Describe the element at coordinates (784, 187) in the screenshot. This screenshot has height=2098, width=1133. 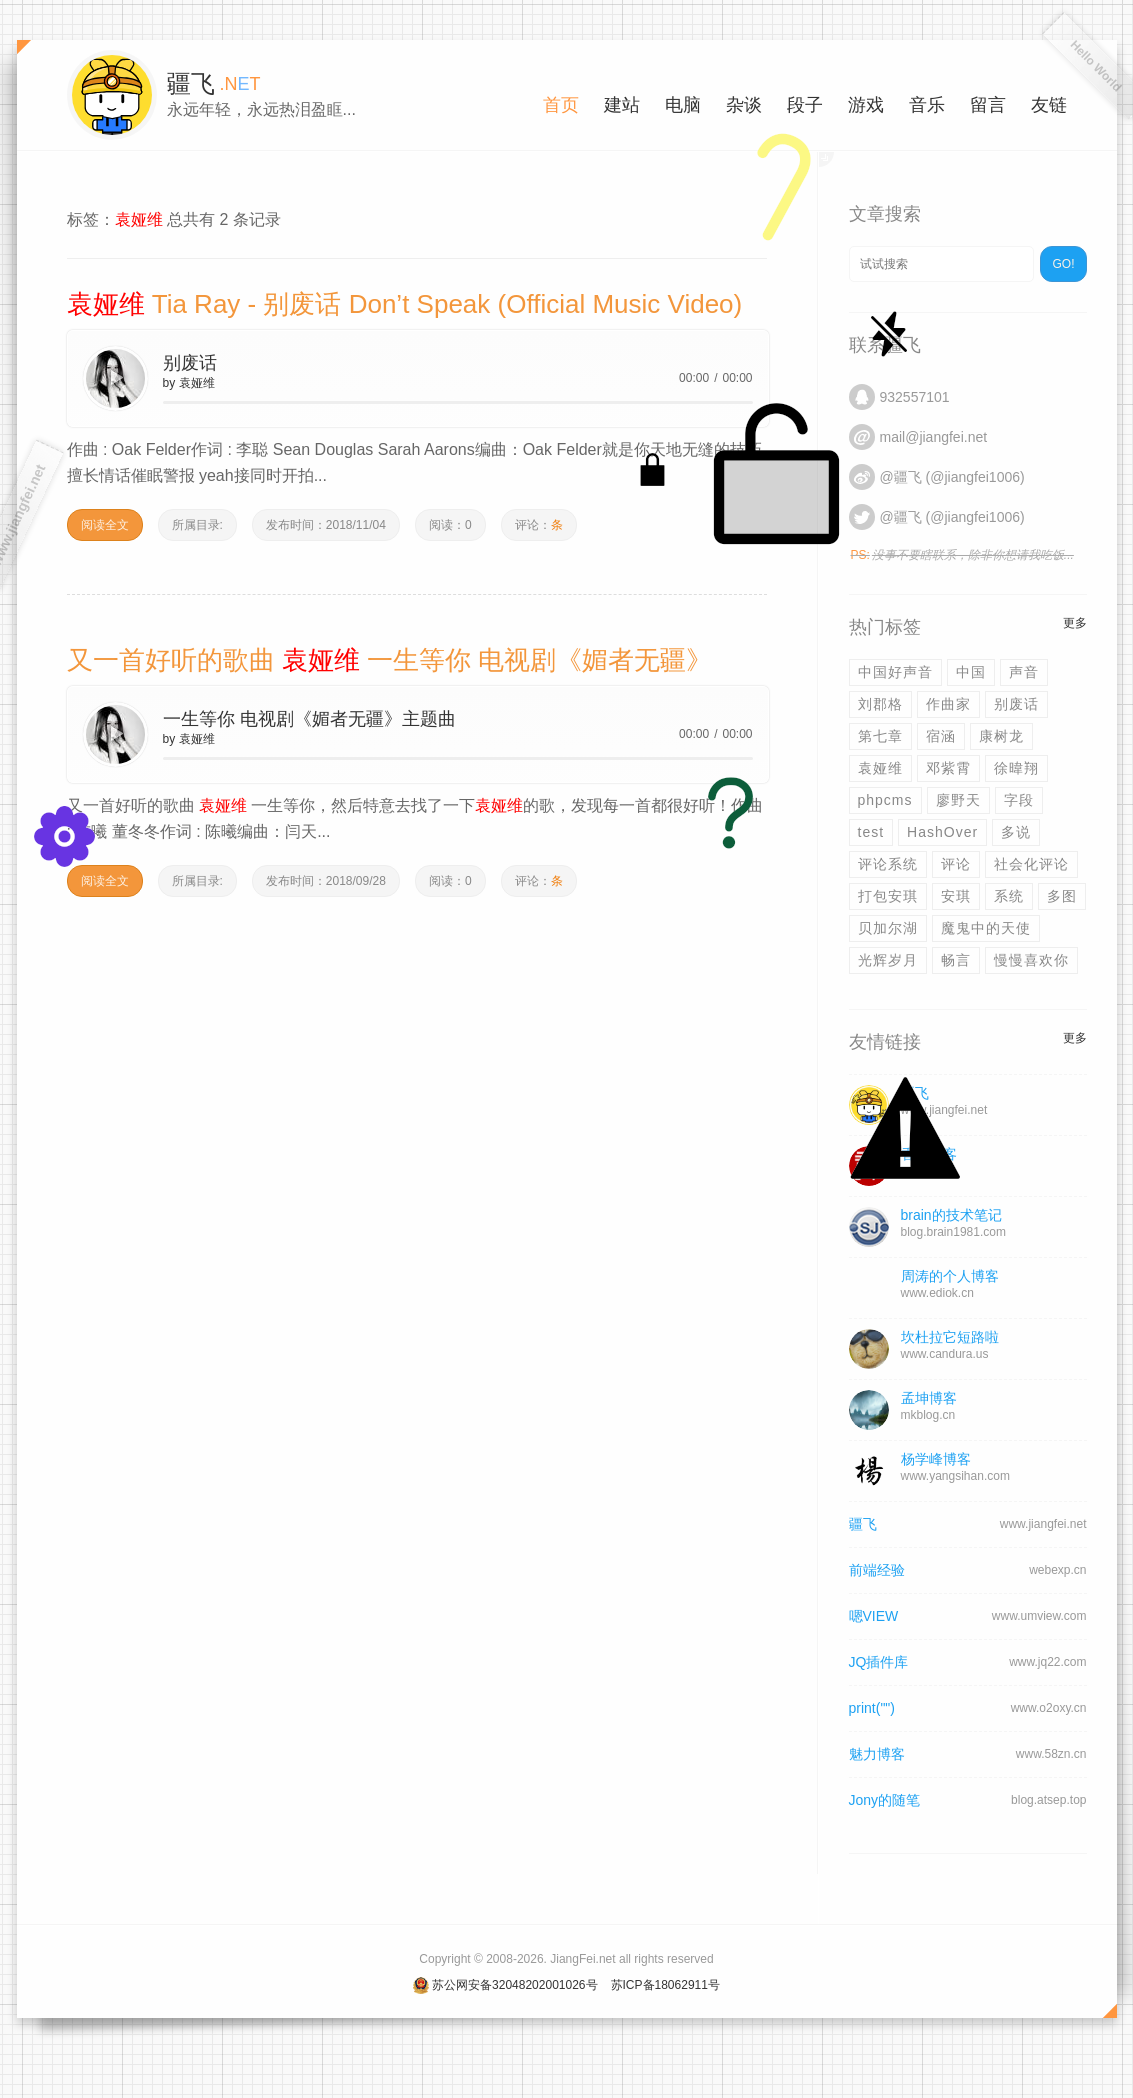
I see `accessibility support or mobility assistance` at that location.